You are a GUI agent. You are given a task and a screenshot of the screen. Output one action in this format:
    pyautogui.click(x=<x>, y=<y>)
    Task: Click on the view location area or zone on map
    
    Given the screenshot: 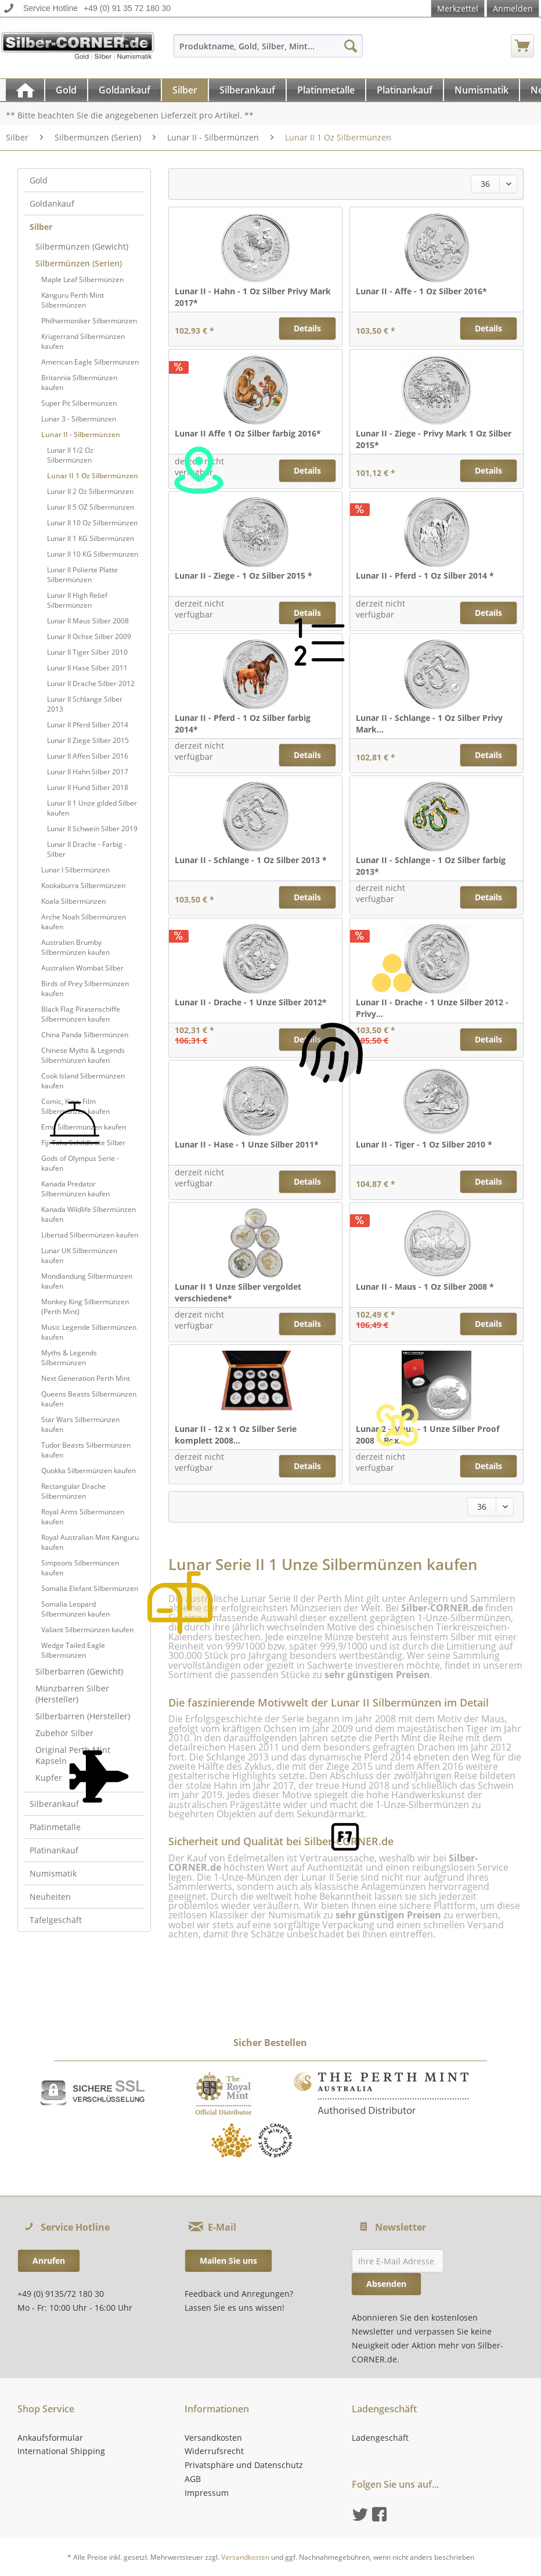 What is the action you would take?
    pyautogui.click(x=199, y=471)
    